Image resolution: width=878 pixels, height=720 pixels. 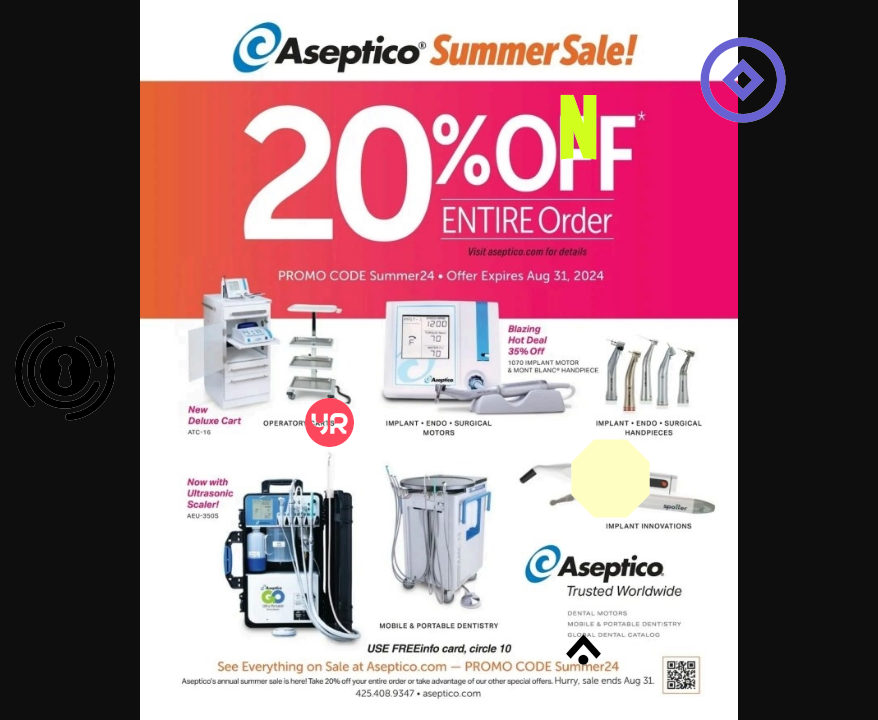 I want to click on open authelia authentication settings, so click(x=65, y=371).